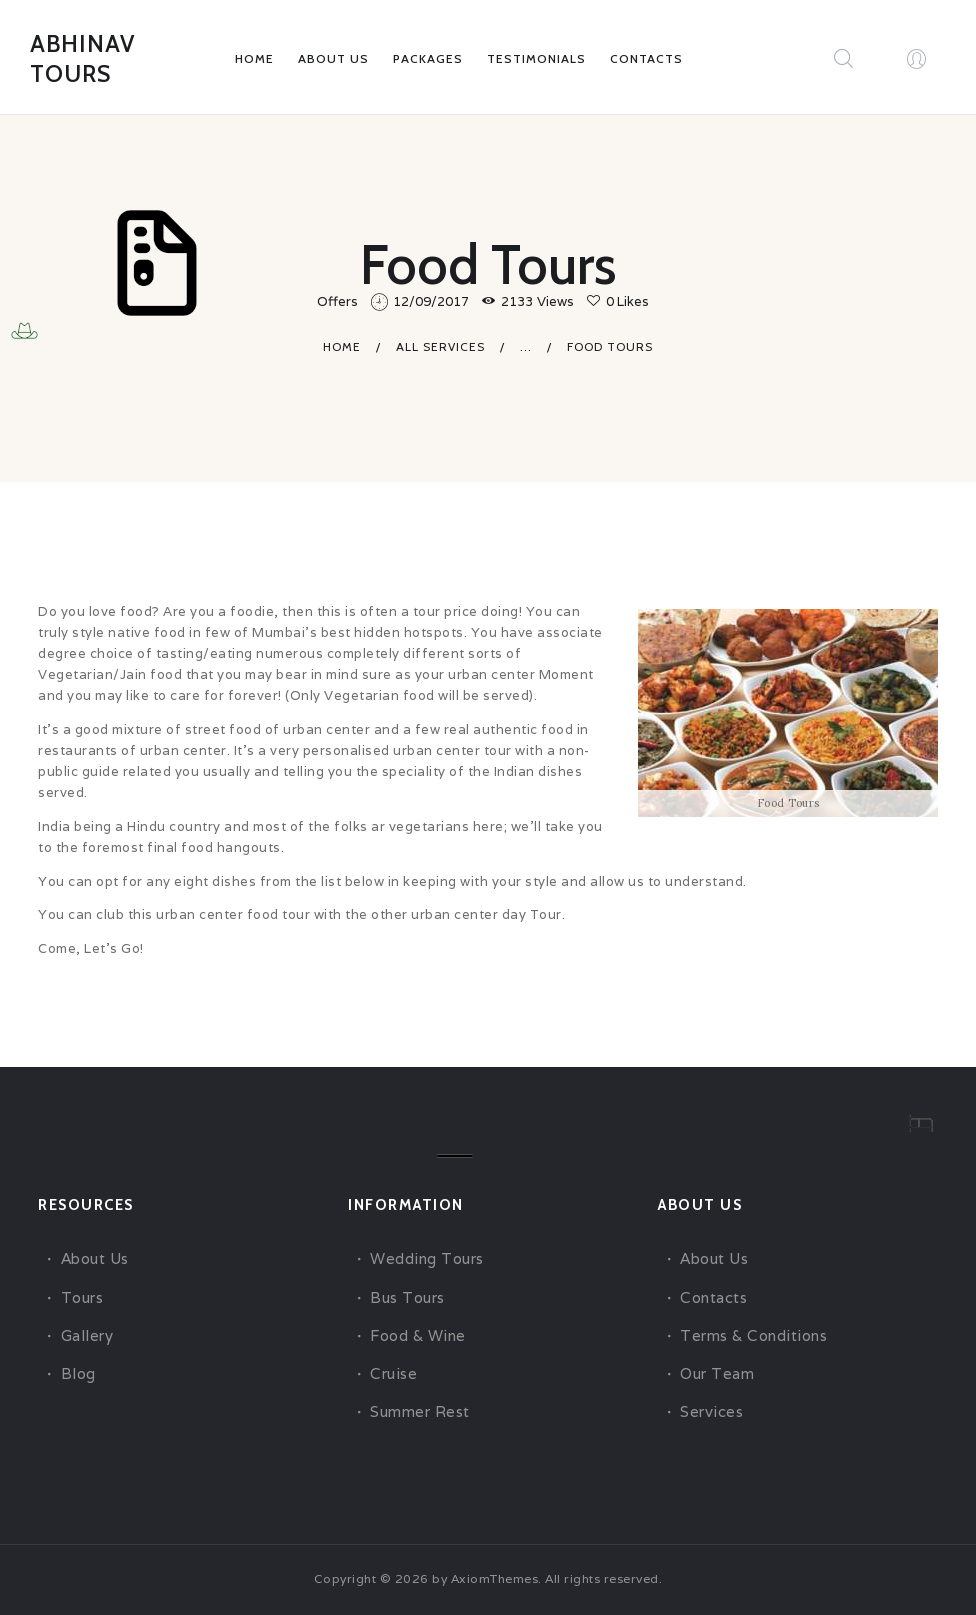  Describe the element at coordinates (157, 263) in the screenshot. I see `compress or zip files` at that location.